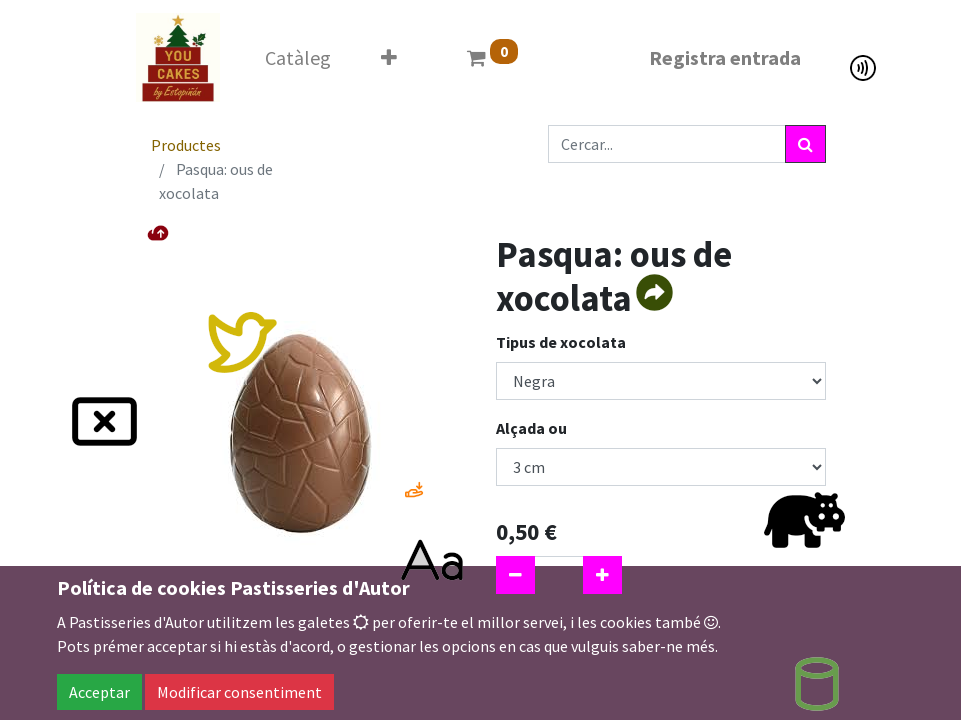 This screenshot has height=720, width=961. Describe the element at coordinates (817, 684) in the screenshot. I see `access database or storage` at that location.